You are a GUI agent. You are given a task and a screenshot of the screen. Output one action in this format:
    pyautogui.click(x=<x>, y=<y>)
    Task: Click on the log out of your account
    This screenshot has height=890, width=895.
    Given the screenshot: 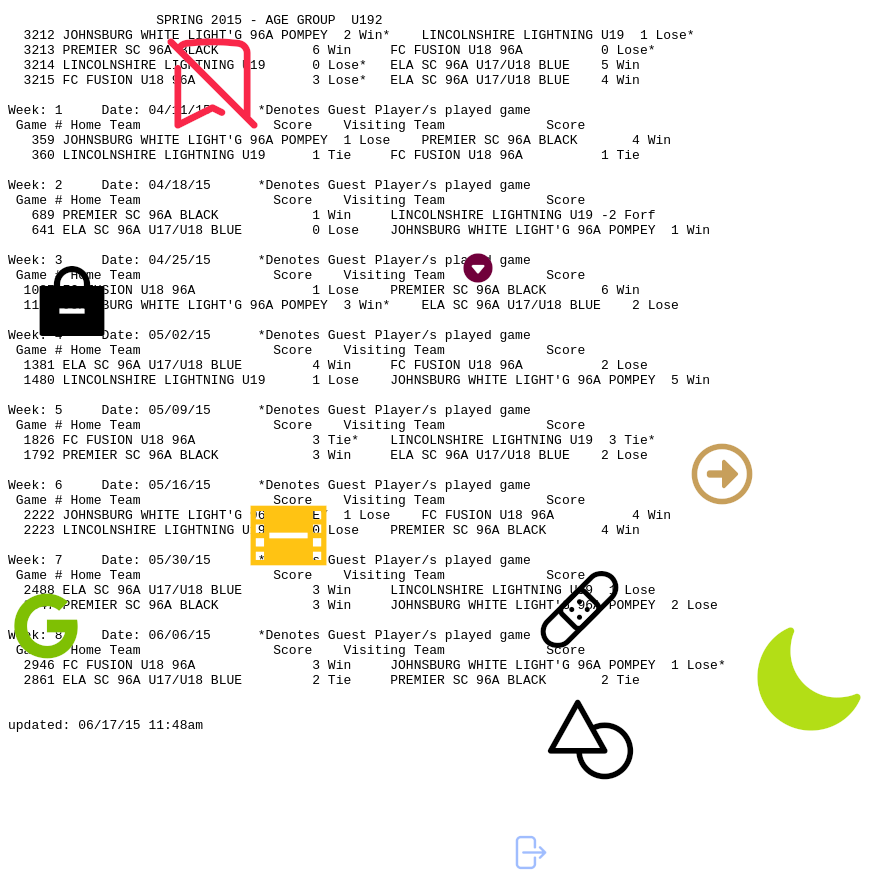 What is the action you would take?
    pyautogui.click(x=528, y=852)
    